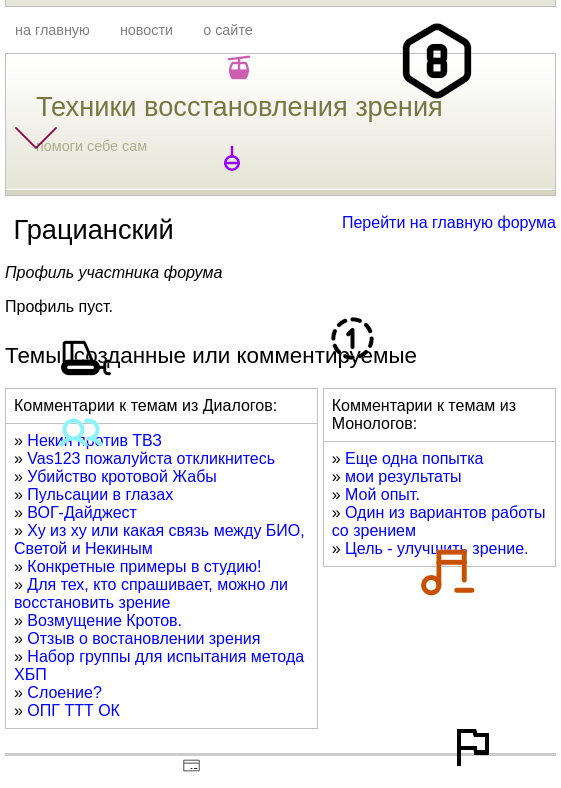  Describe the element at coordinates (36, 136) in the screenshot. I see `expand a dropdown menu` at that location.